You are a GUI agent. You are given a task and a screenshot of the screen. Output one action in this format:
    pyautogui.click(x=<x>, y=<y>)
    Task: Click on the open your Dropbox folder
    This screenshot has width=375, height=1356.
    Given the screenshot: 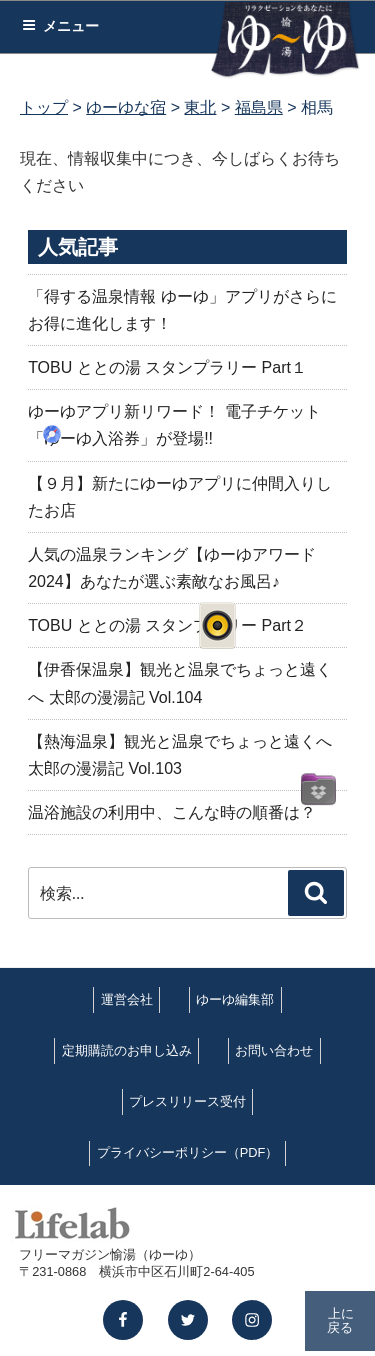 What is the action you would take?
    pyautogui.click(x=318, y=788)
    